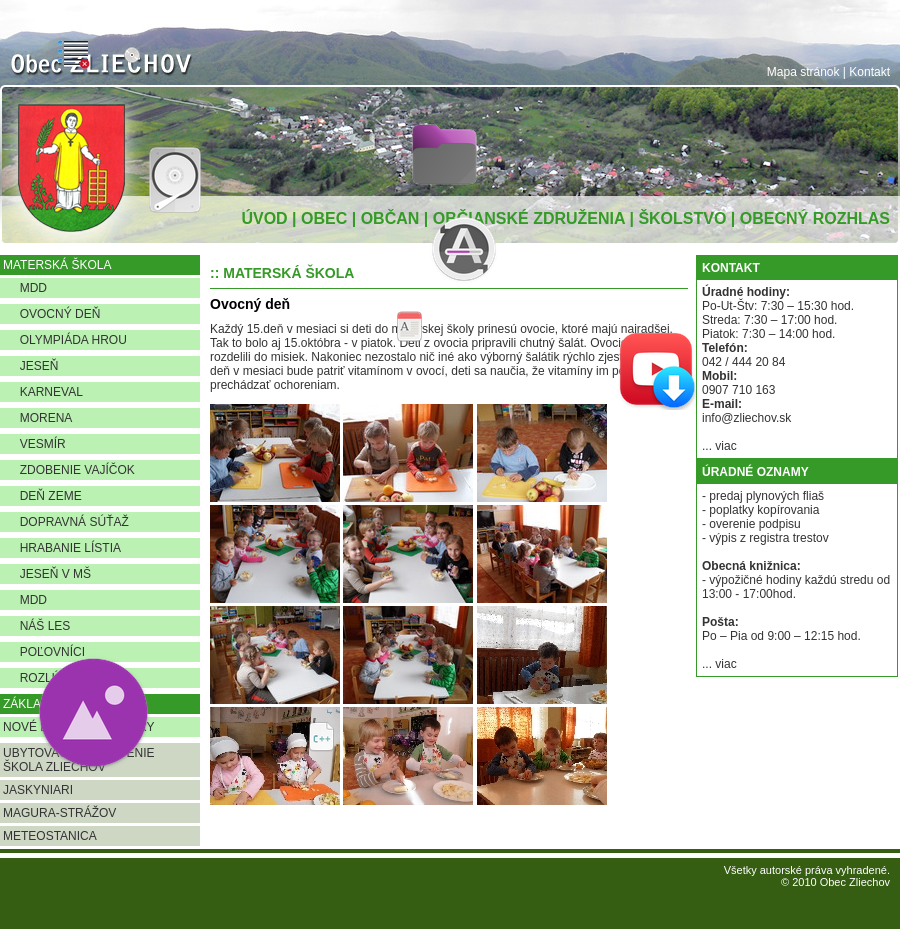 This screenshot has height=929, width=900. I want to click on access cd/dvd drive, so click(132, 55).